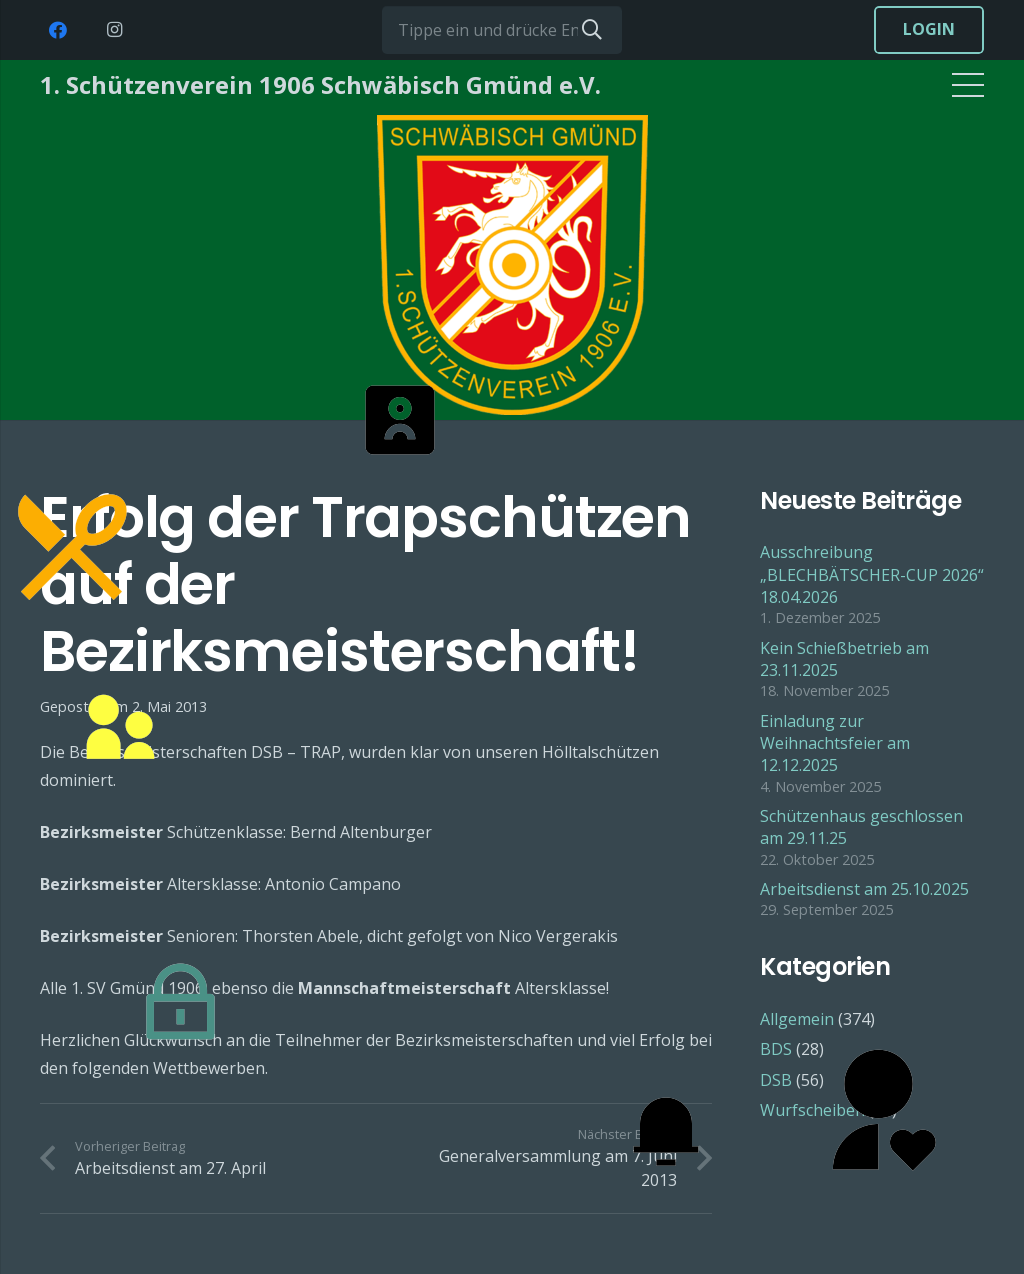 This screenshot has width=1024, height=1274. I want to click on view favorite or loved contacts, so click(878, 1112).